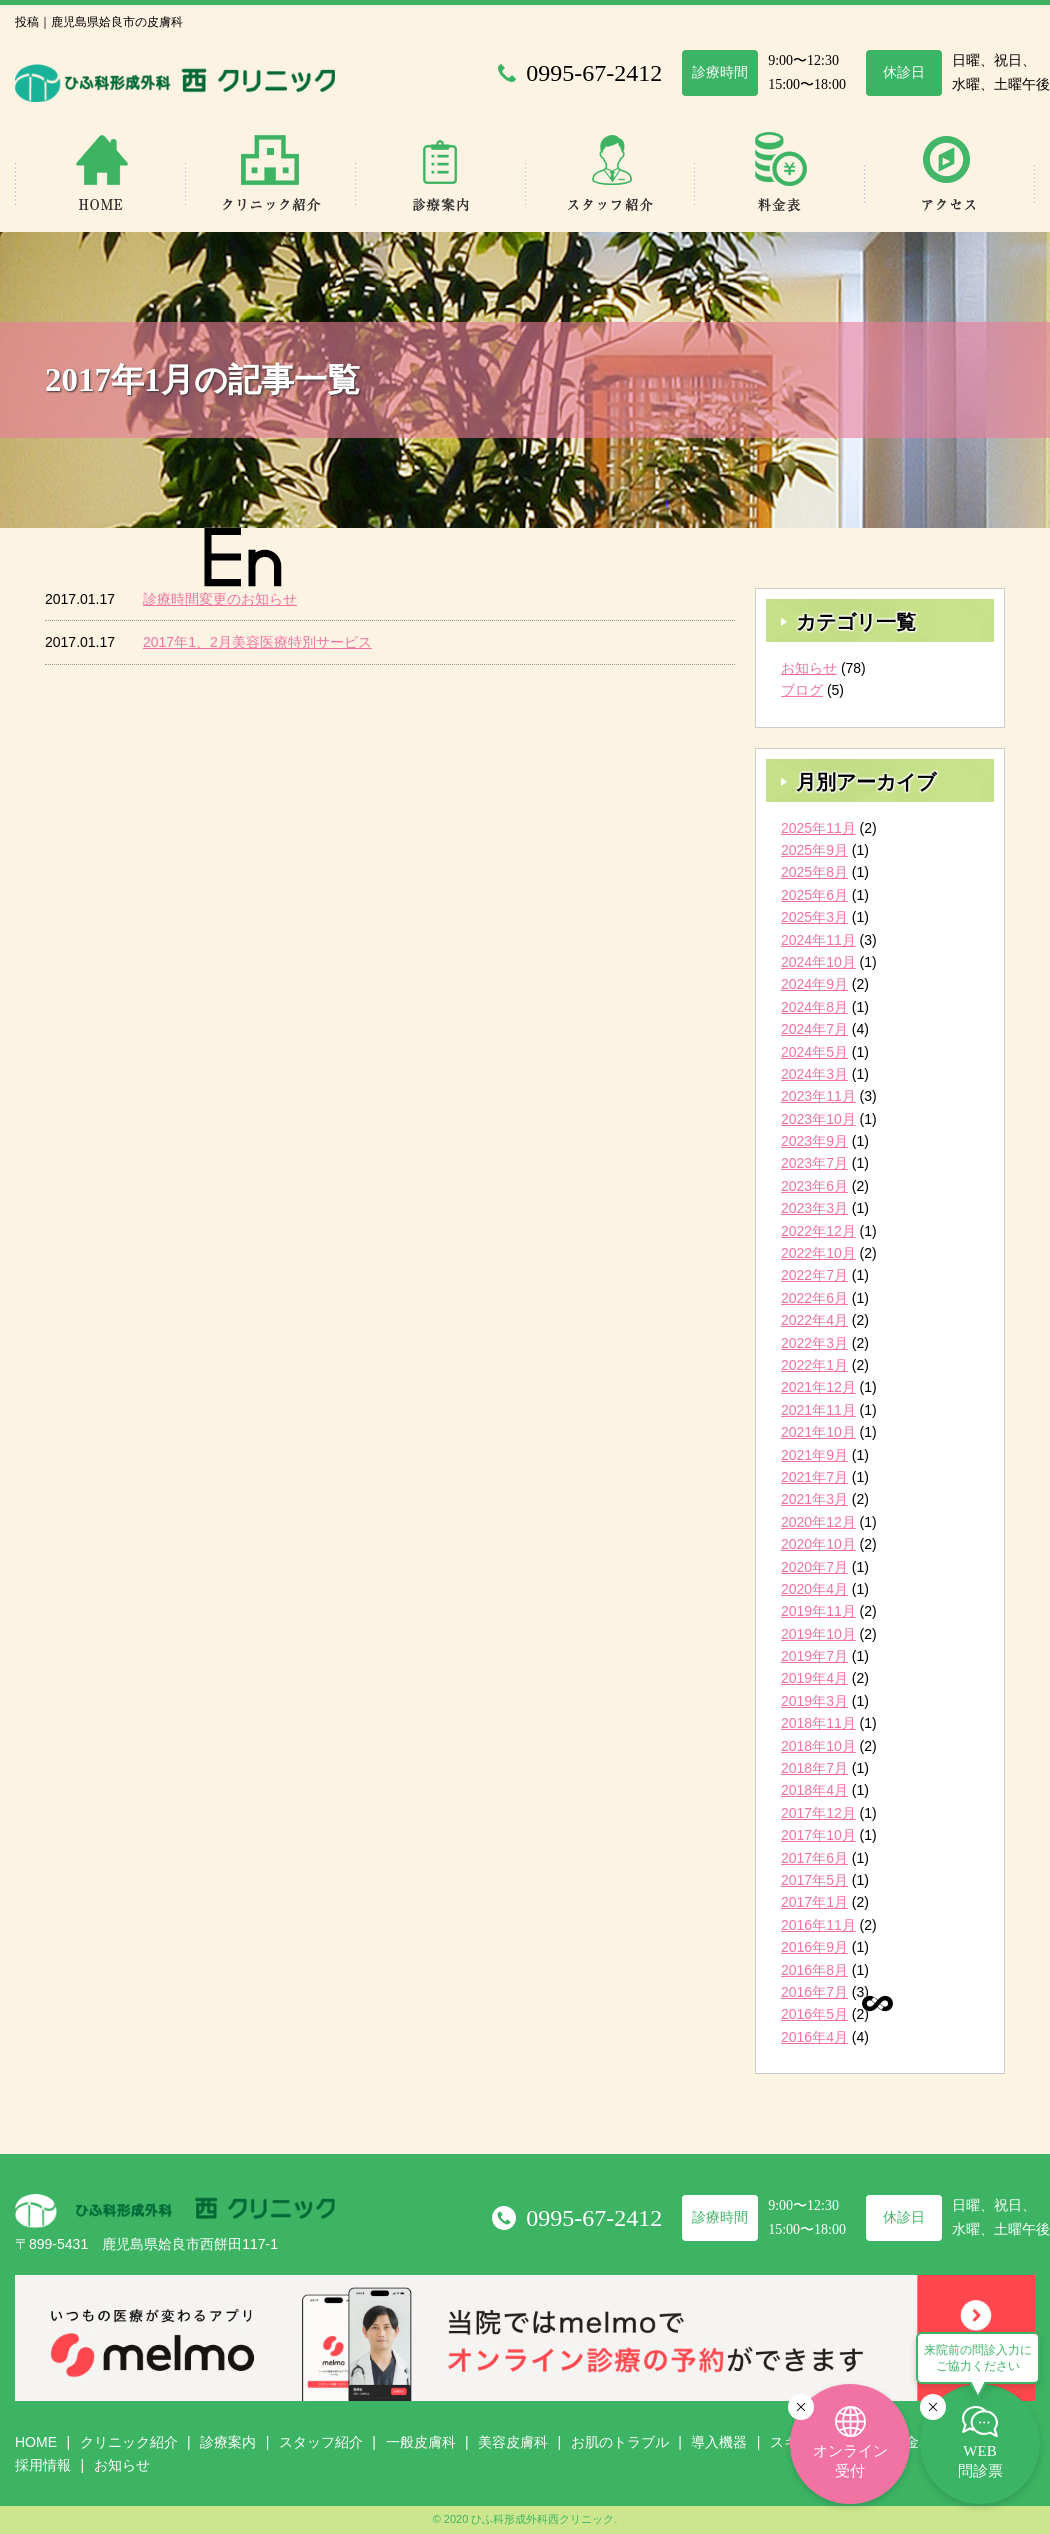 The image size is (1050, 2534). Describe the element at coordinates (877, 2003) in the screenshot. I see `open Apache Superset data visualization platform` at that location.